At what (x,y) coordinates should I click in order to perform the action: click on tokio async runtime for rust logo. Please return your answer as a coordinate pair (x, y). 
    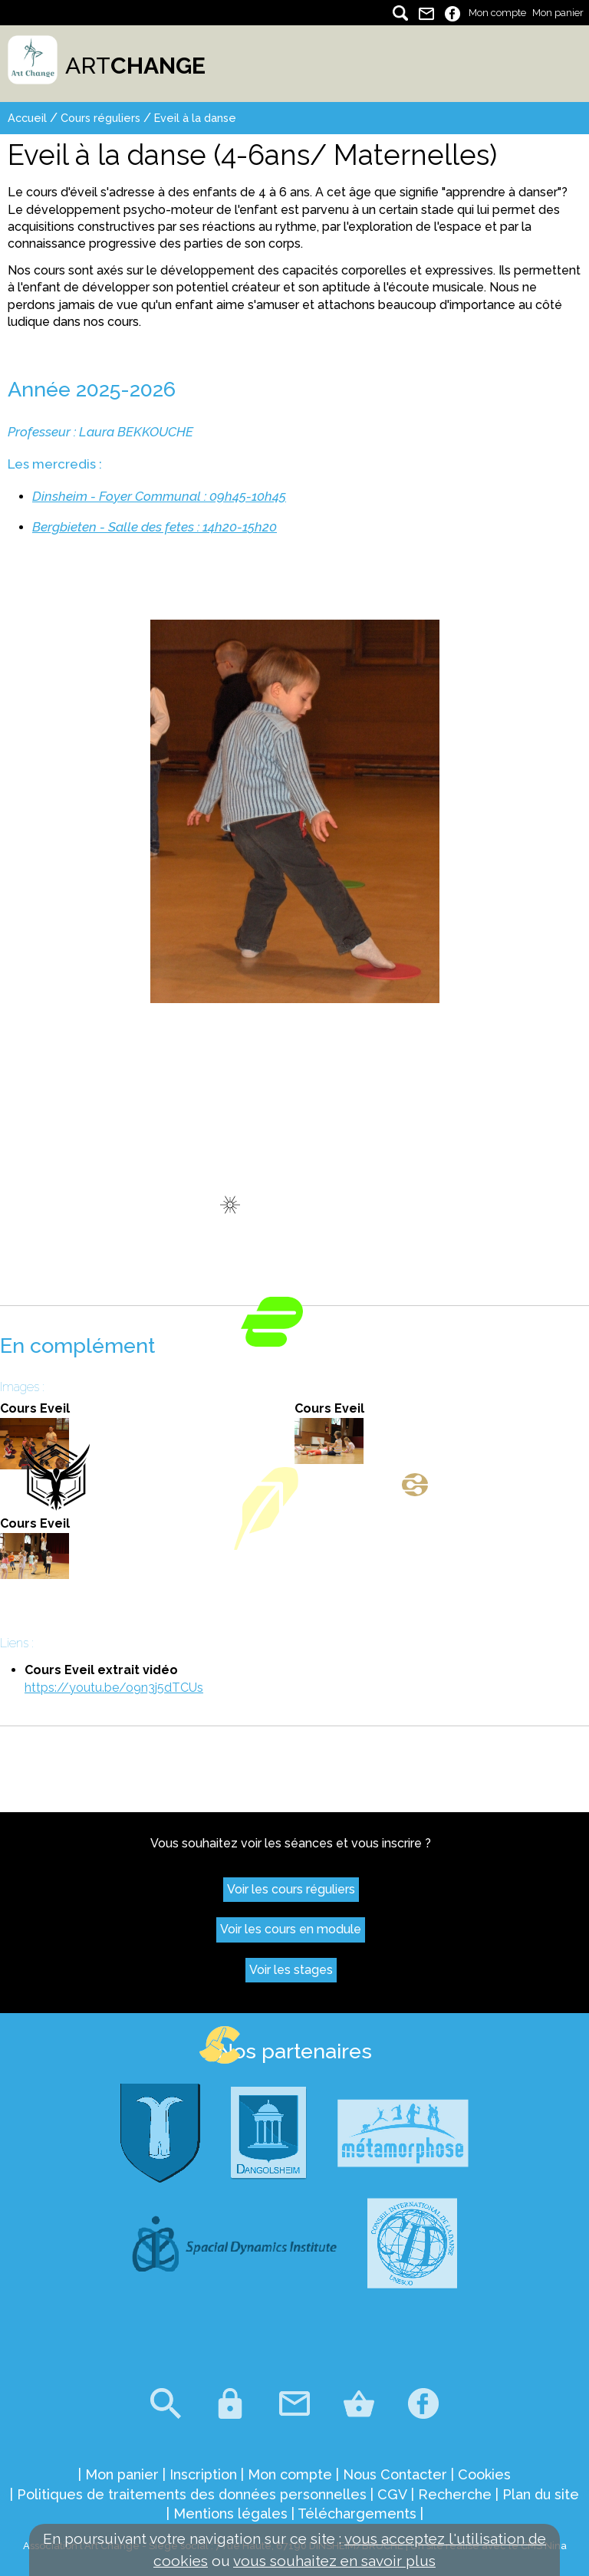
    Looking at the image, I should click on (230, 1205).